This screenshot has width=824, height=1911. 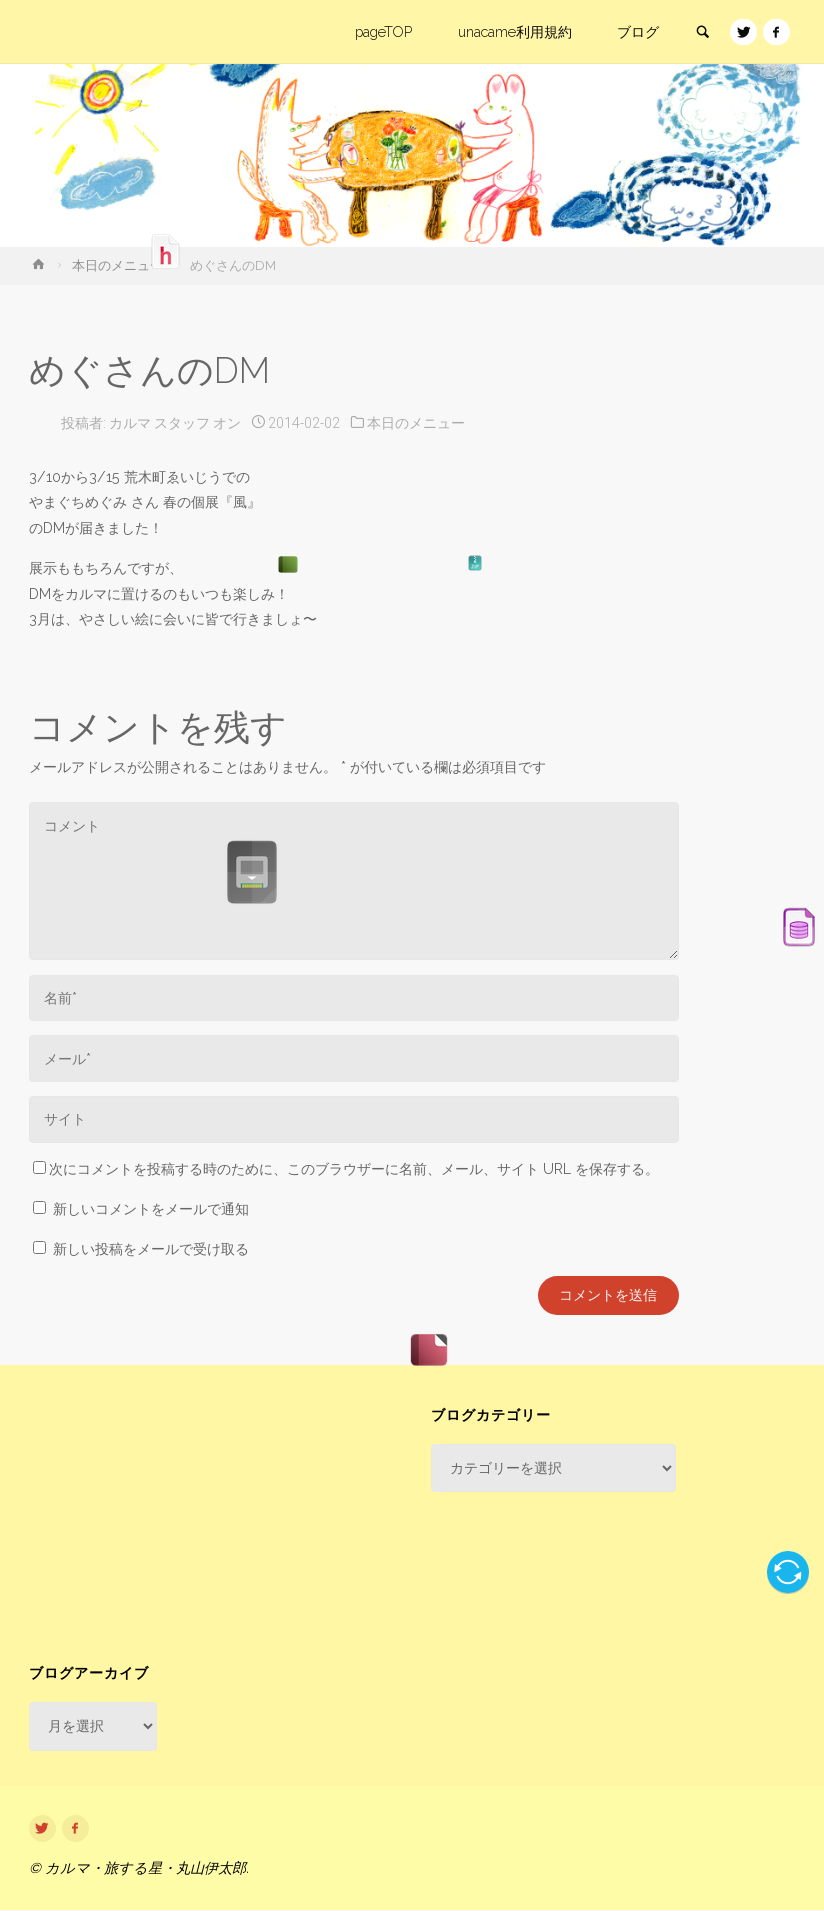 What do you see at coordinates (429, 1349) in the screenshot?
I see `change desktop wallpaper settings` at bounding box center [429, 1349].